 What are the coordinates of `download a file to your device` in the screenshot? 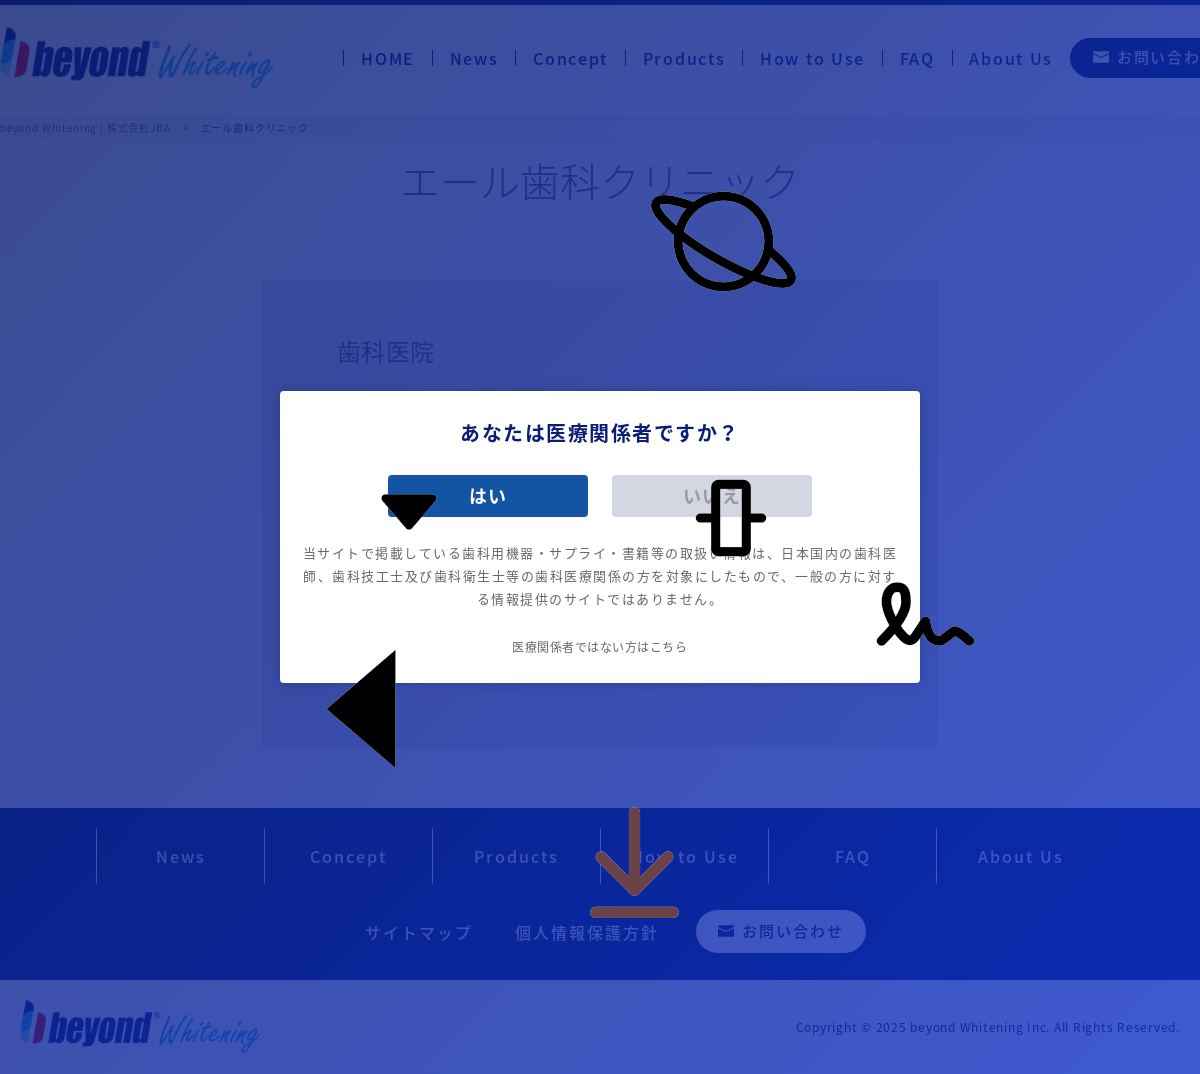 It's located at (634, 862).